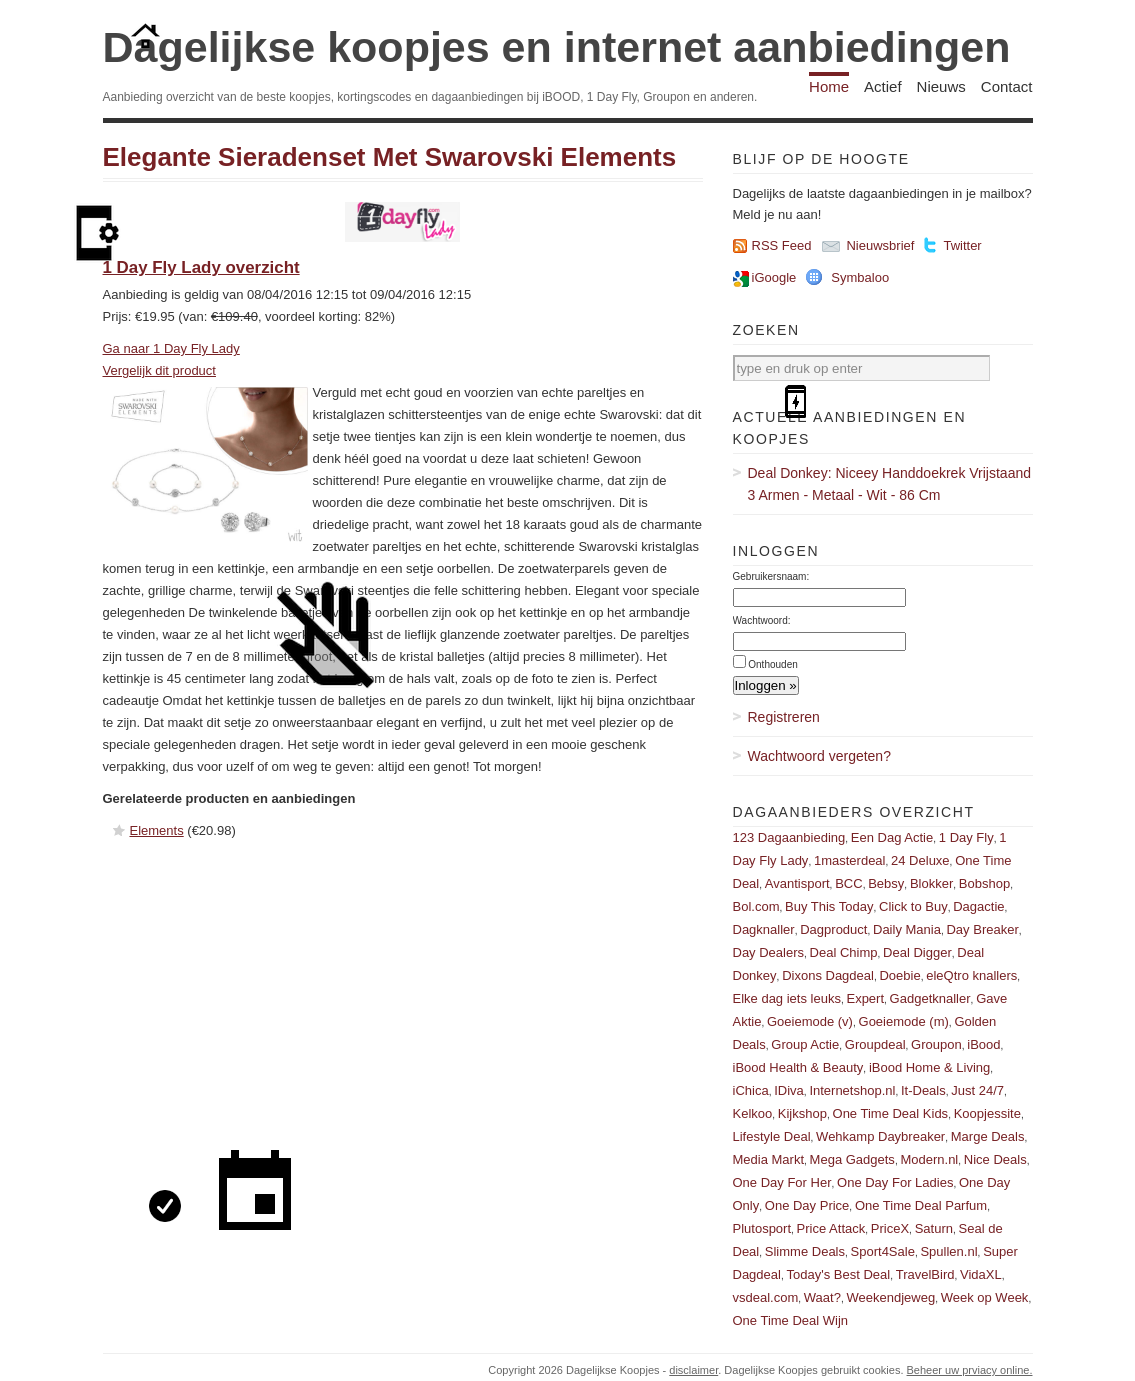  I want to click on view calendar or scheduled events, so click(255, 1190).